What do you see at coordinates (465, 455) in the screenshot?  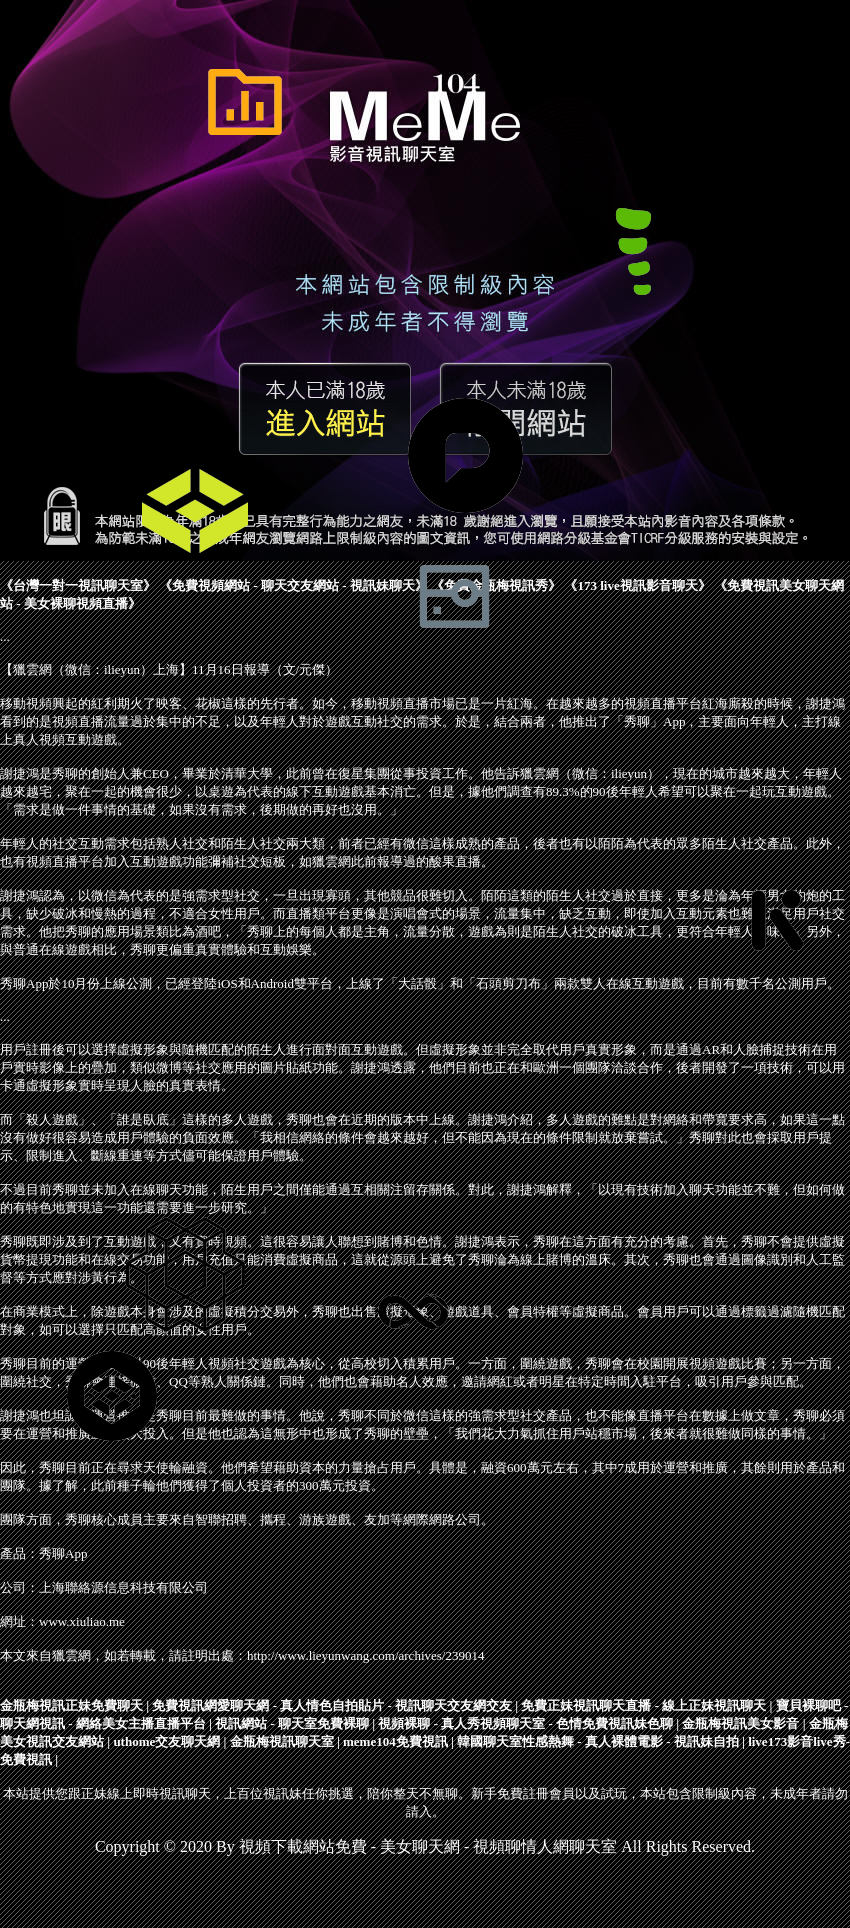 I see `open the Pixelfed app` at bounding box center [465, 455].